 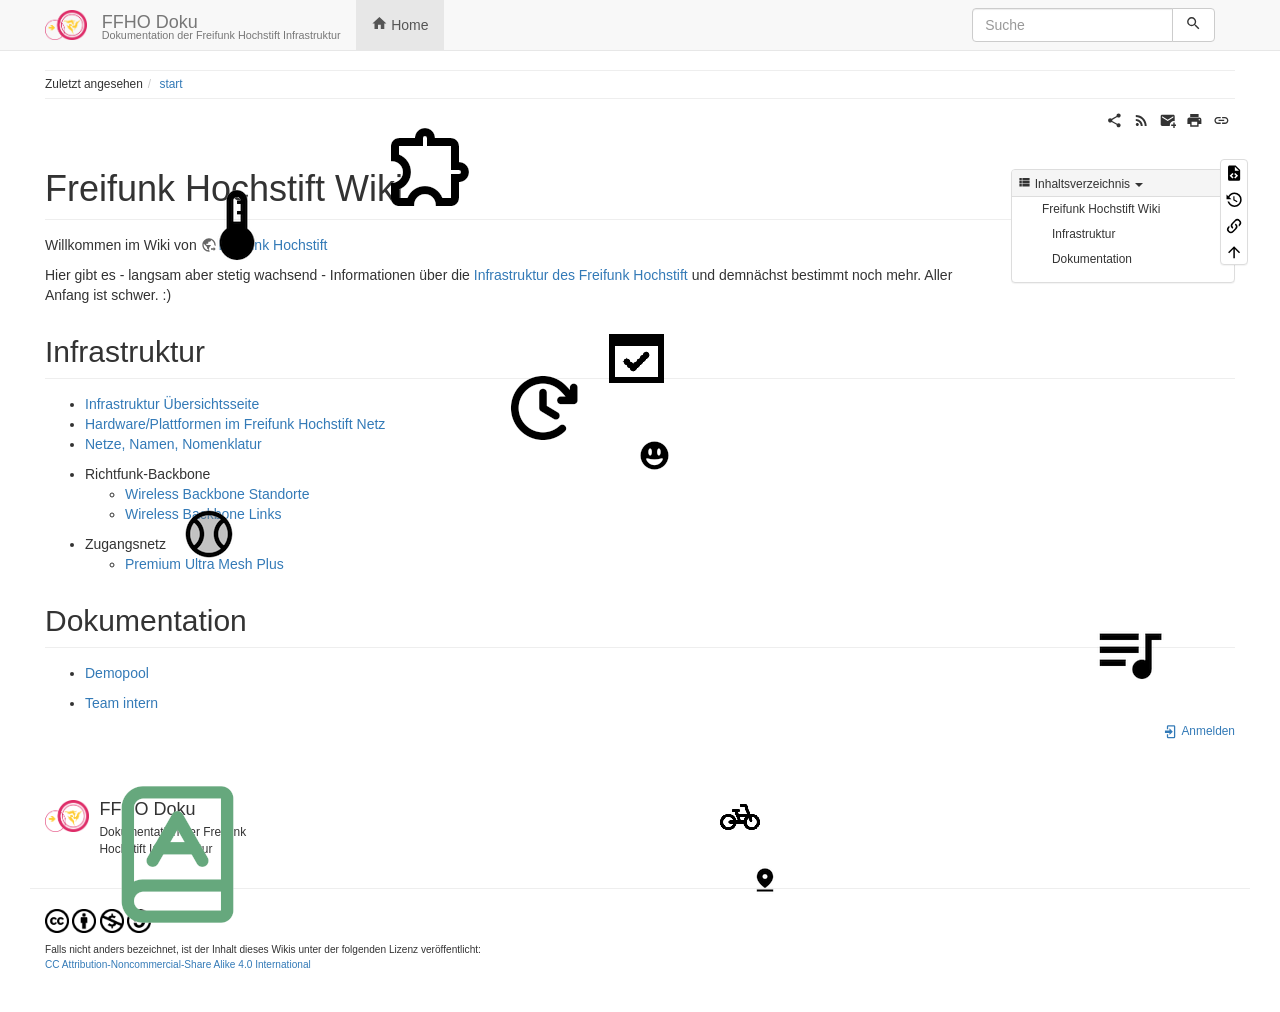 What do you see at coordinates (740, 817) in the screenshot?
I see `view nearby bike routes or cycling directions` at bounding box center [740, 817].